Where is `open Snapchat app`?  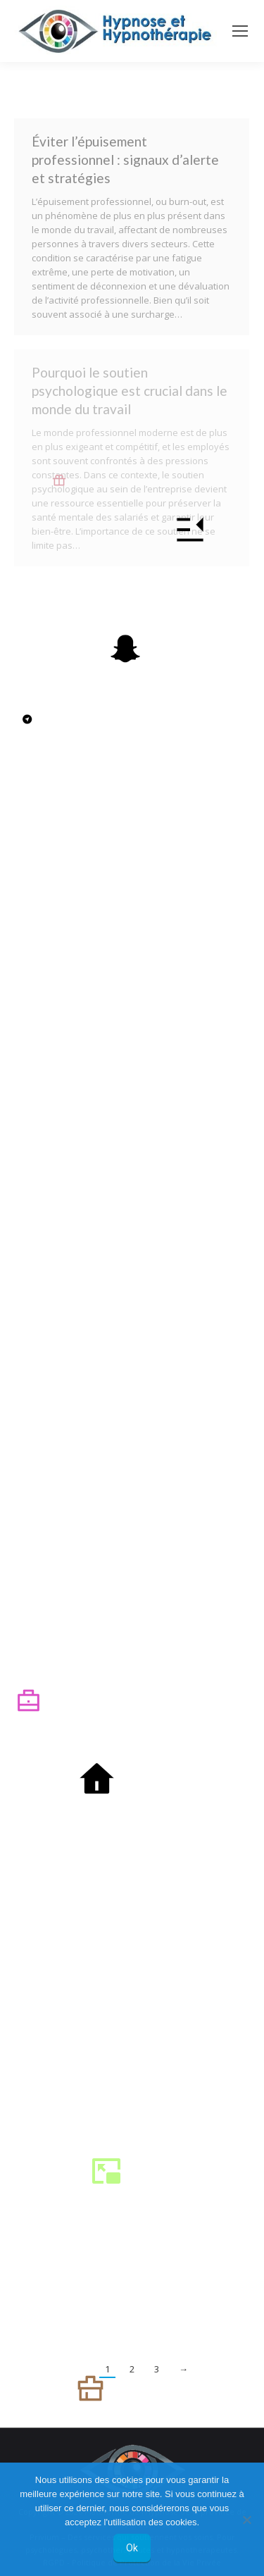
open Snapchat app is located at coordinates (125, 648).